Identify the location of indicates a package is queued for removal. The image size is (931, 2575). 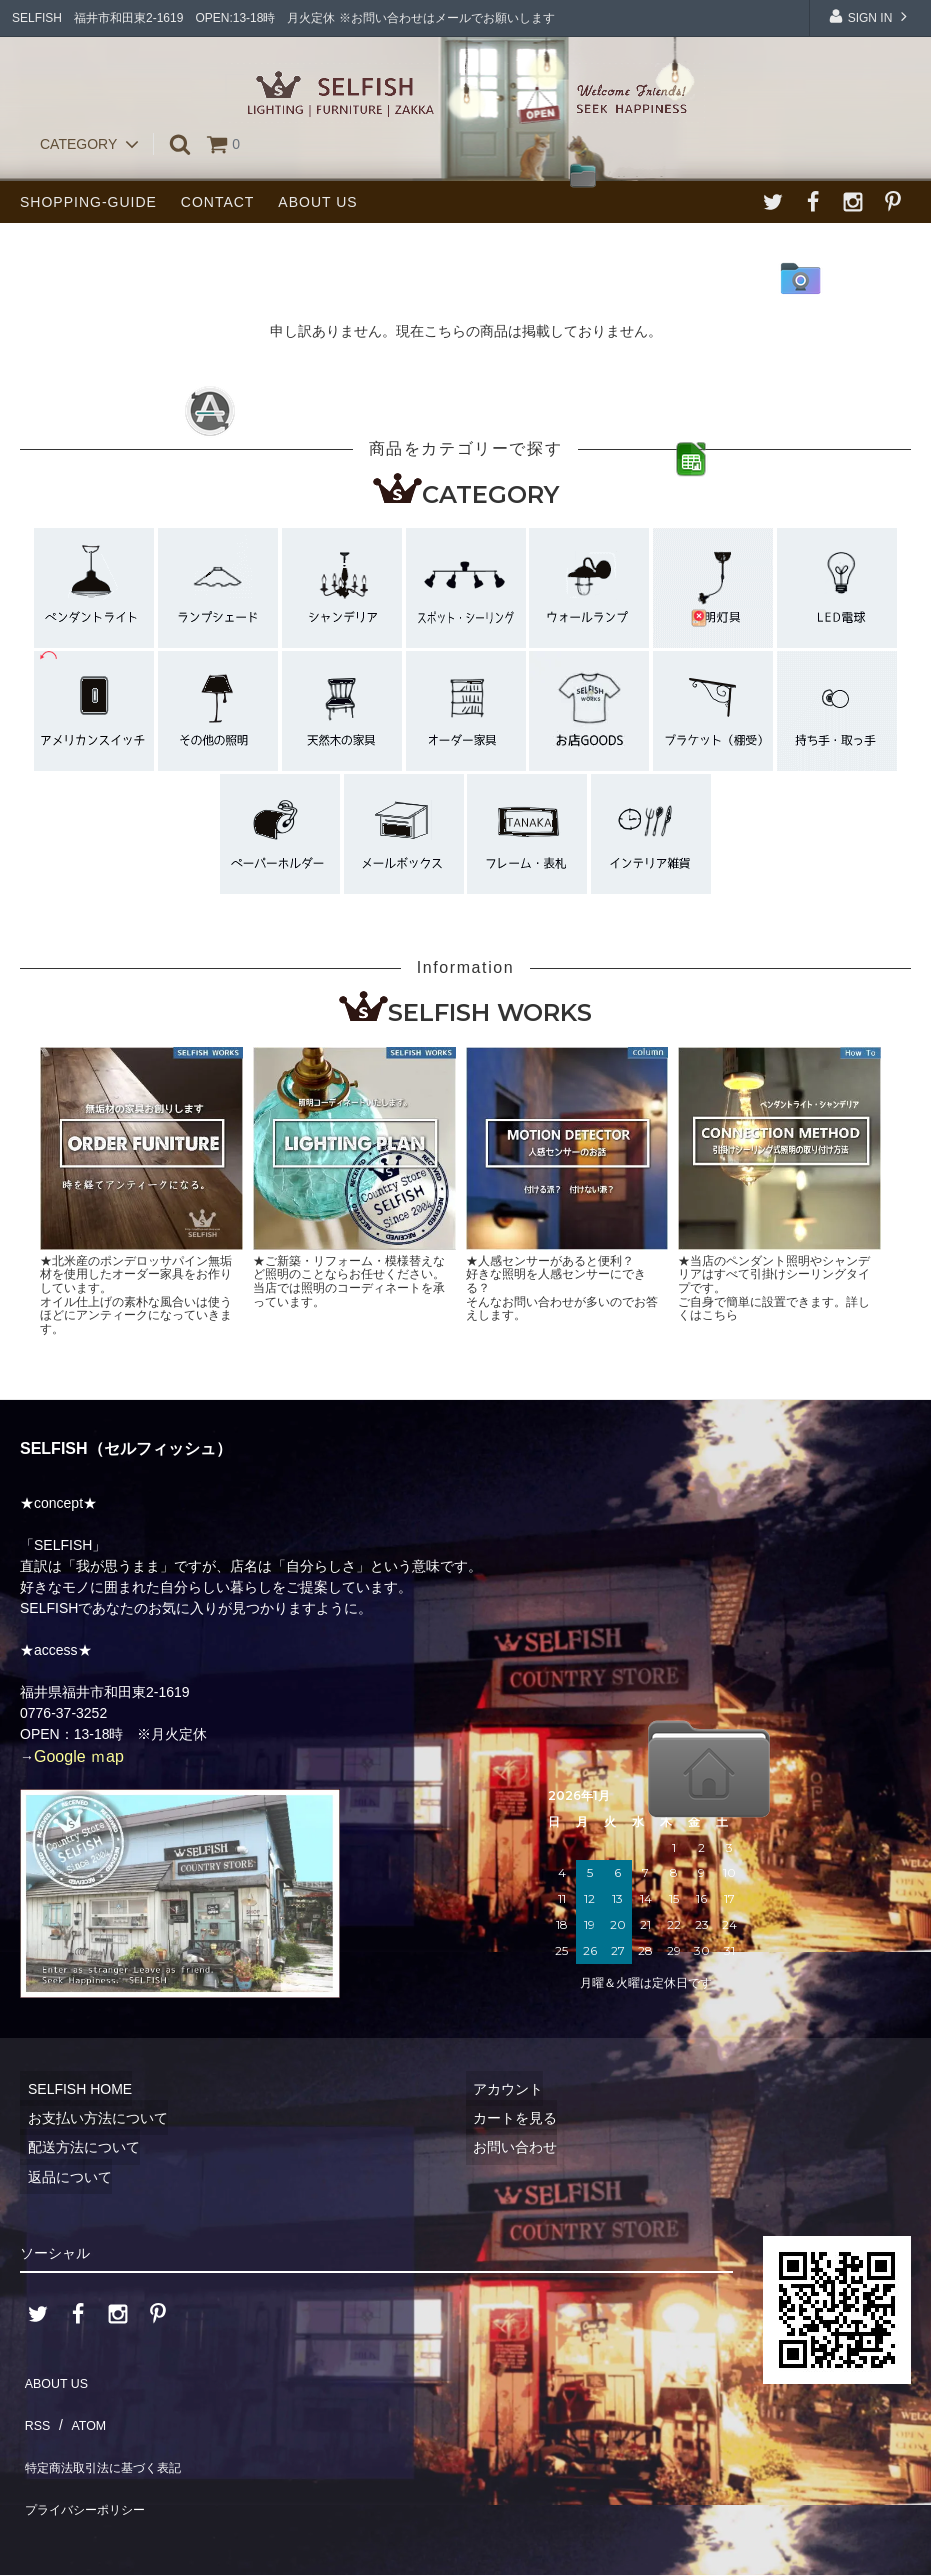
(699, 618).